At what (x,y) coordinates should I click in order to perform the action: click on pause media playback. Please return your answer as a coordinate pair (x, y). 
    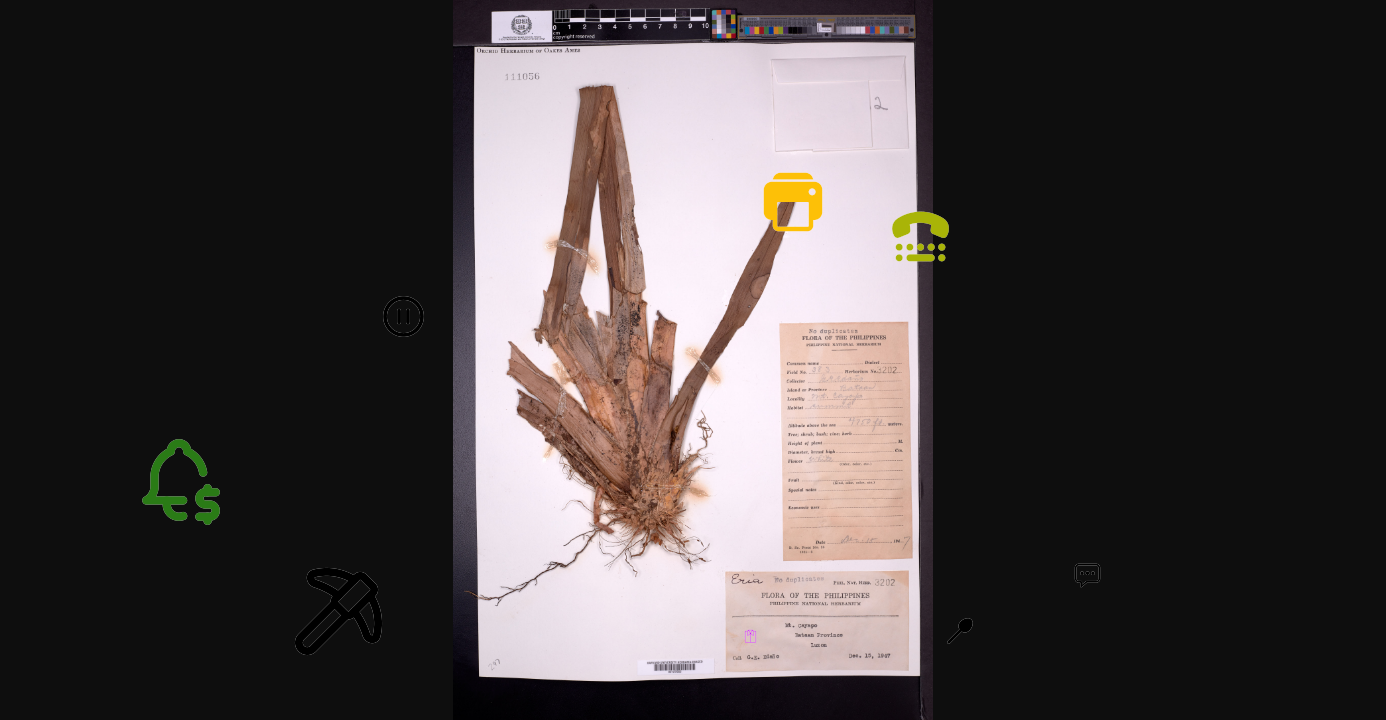
    Looking at the image, I should click on (403, 316).